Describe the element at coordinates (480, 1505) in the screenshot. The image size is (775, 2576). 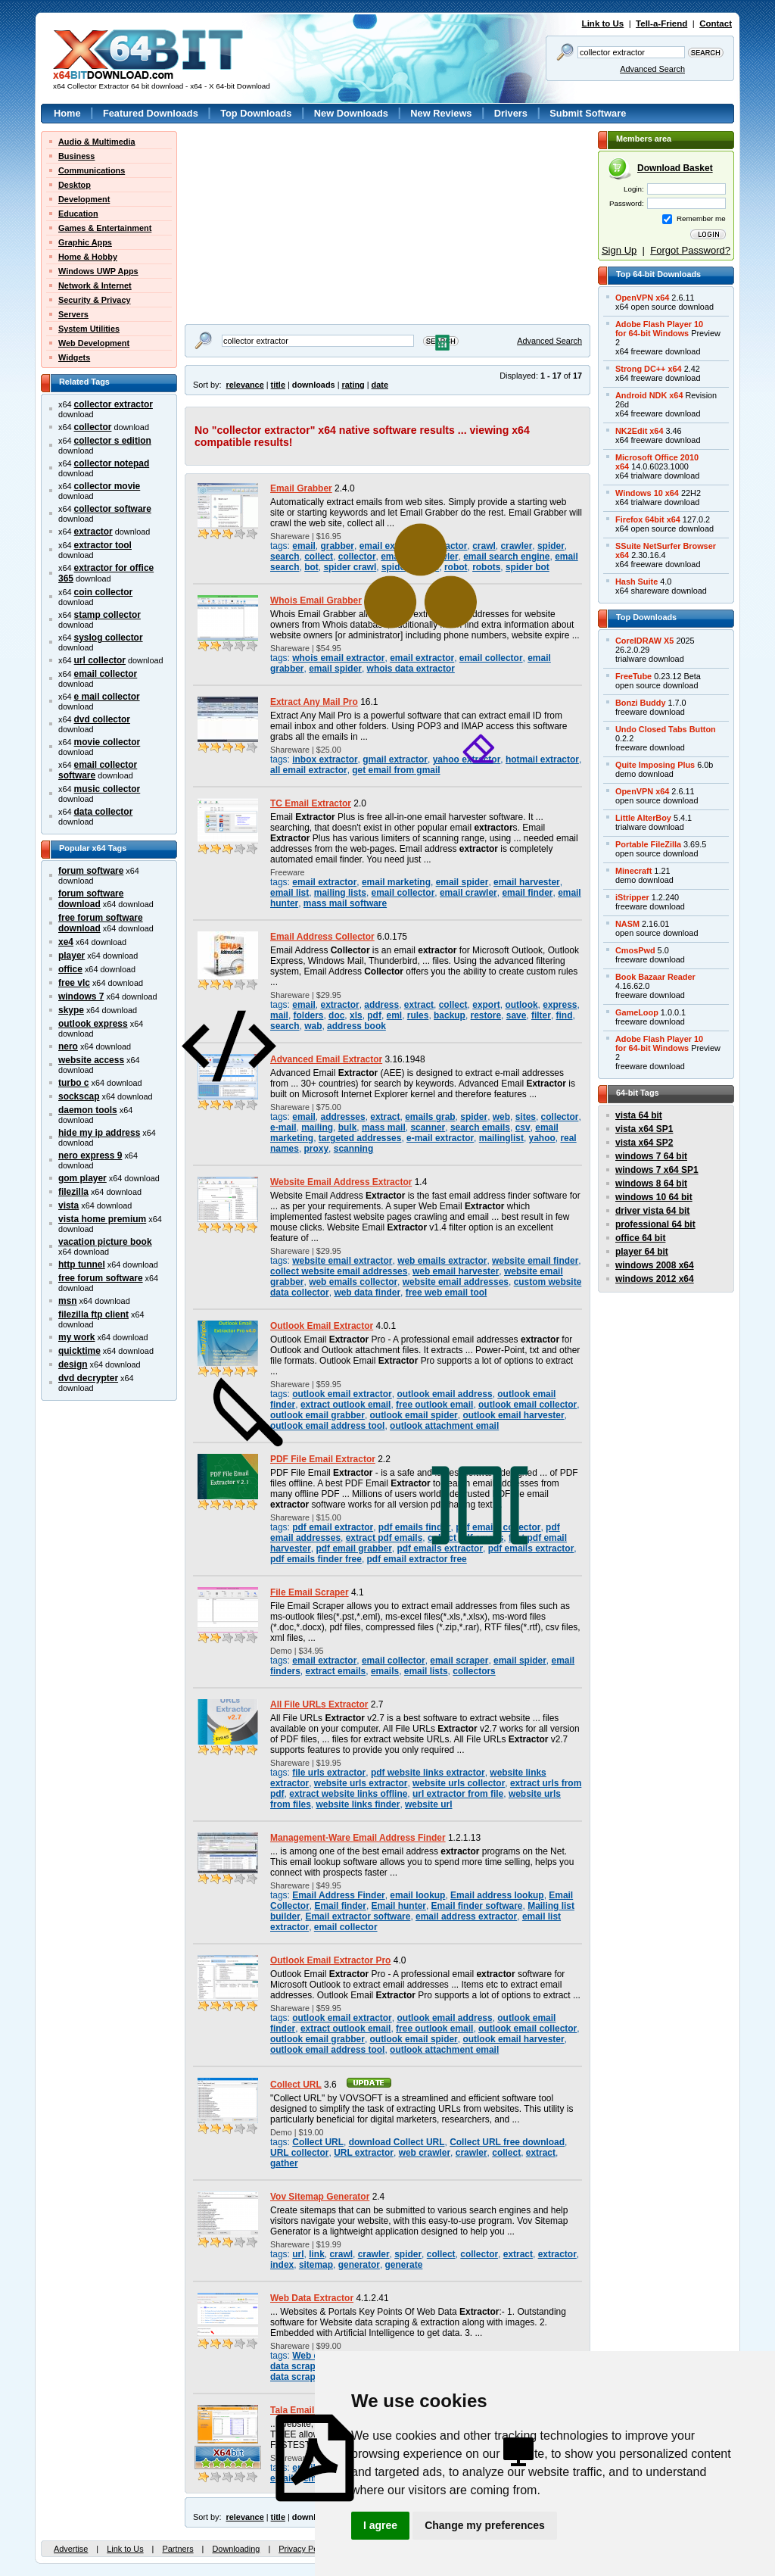
I see `switch to carousel view mode` at that location.